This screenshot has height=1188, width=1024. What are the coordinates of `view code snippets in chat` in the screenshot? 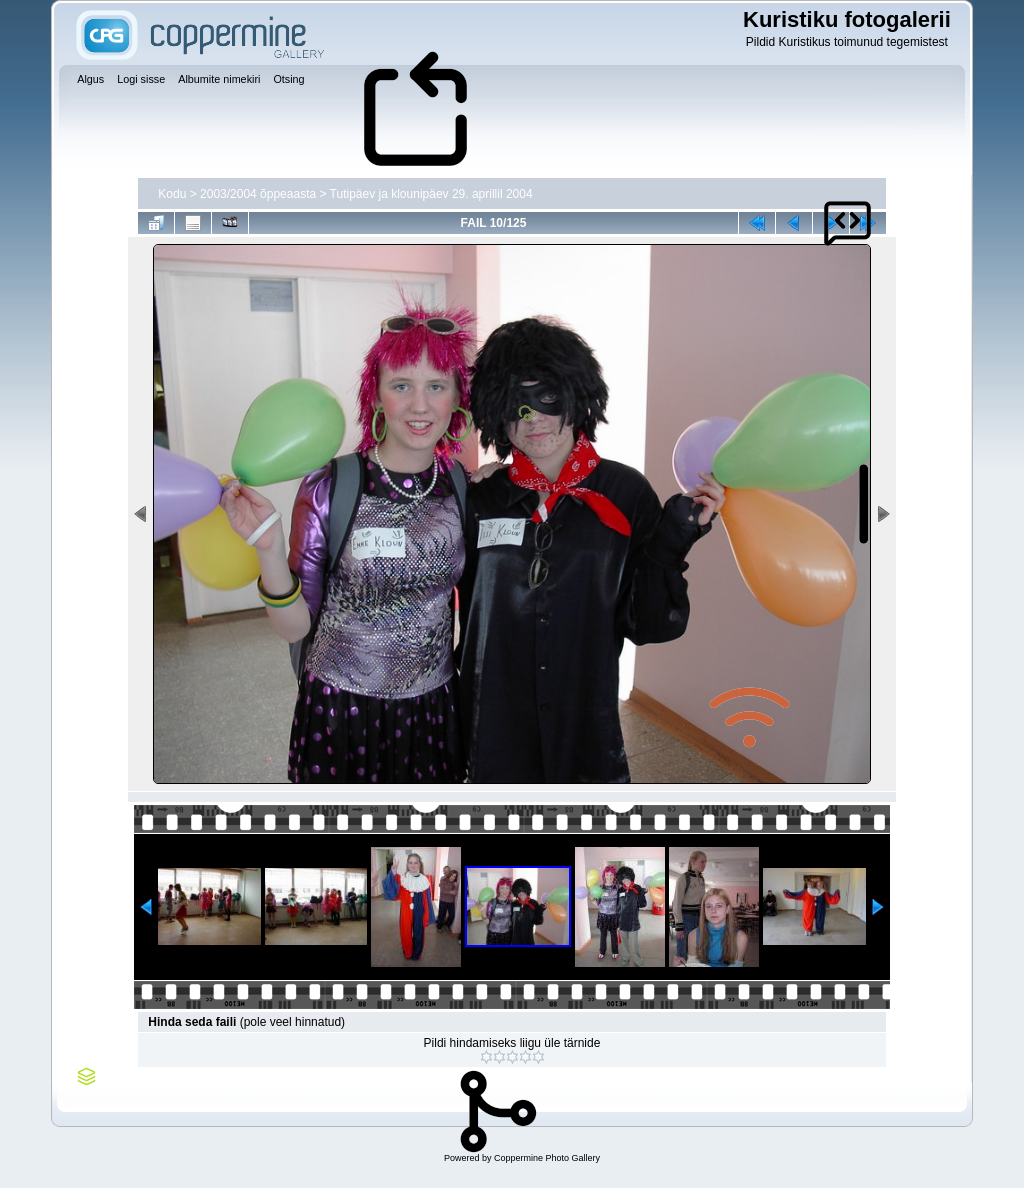 It's located at (847, 222).